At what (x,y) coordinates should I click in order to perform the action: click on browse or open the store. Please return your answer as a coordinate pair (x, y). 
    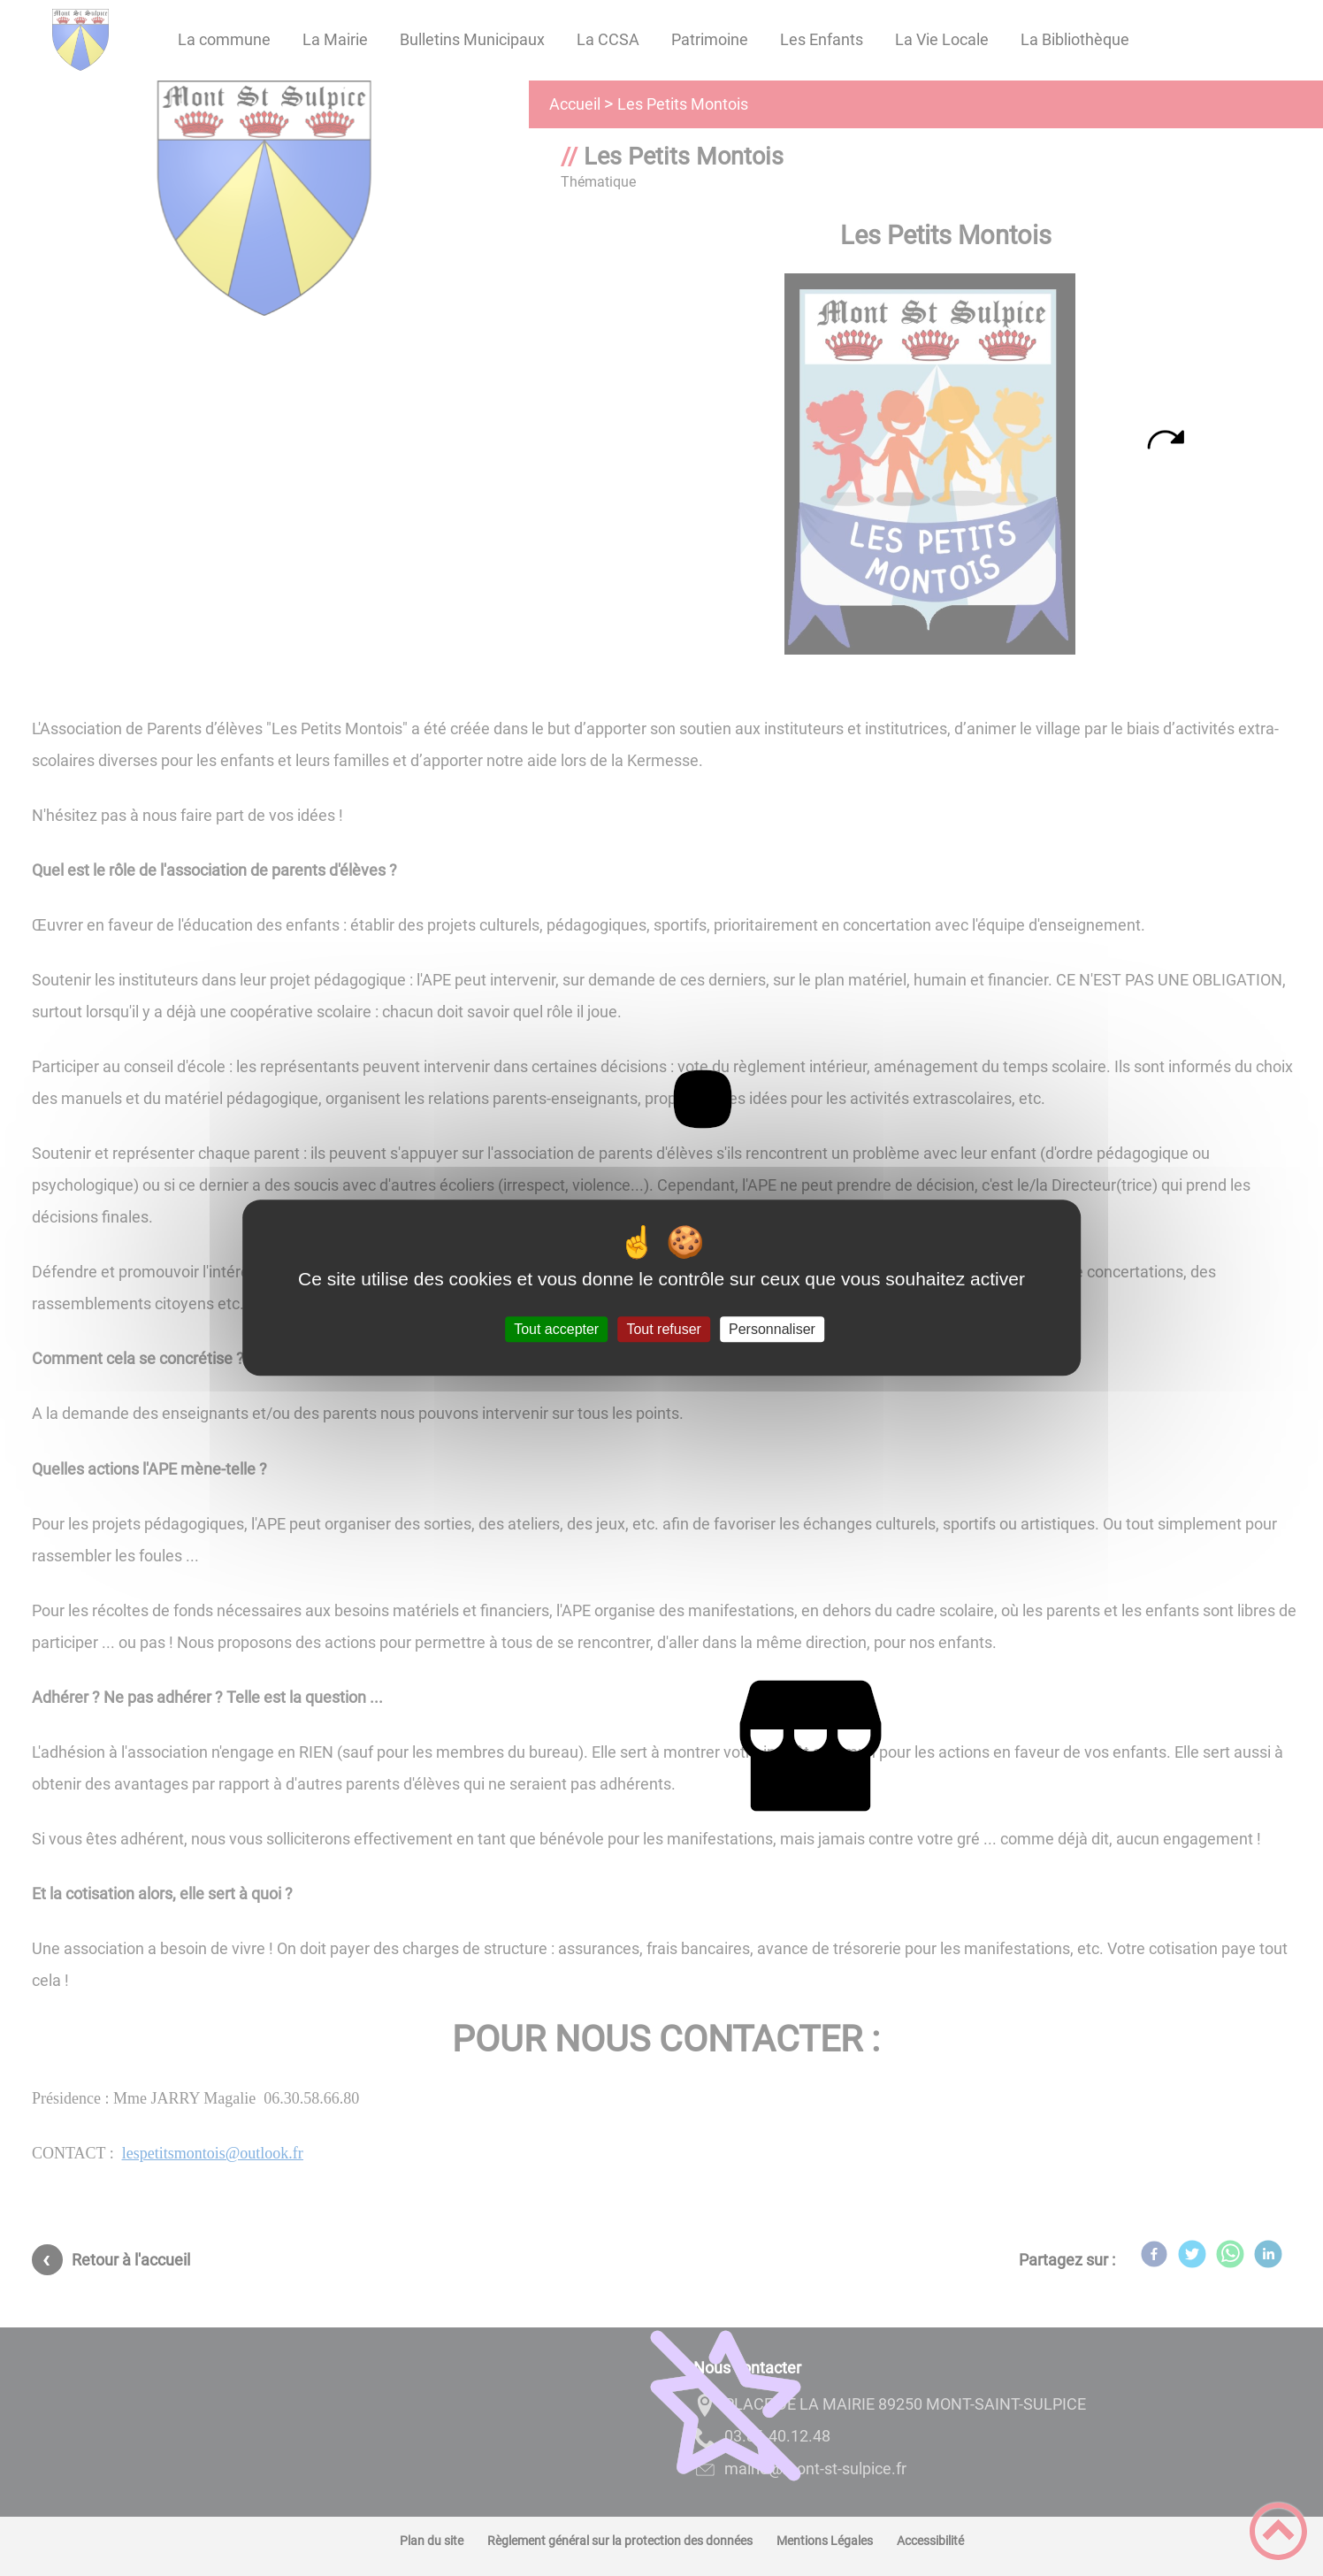
    Looking at the image, I should click on (810, 1745).